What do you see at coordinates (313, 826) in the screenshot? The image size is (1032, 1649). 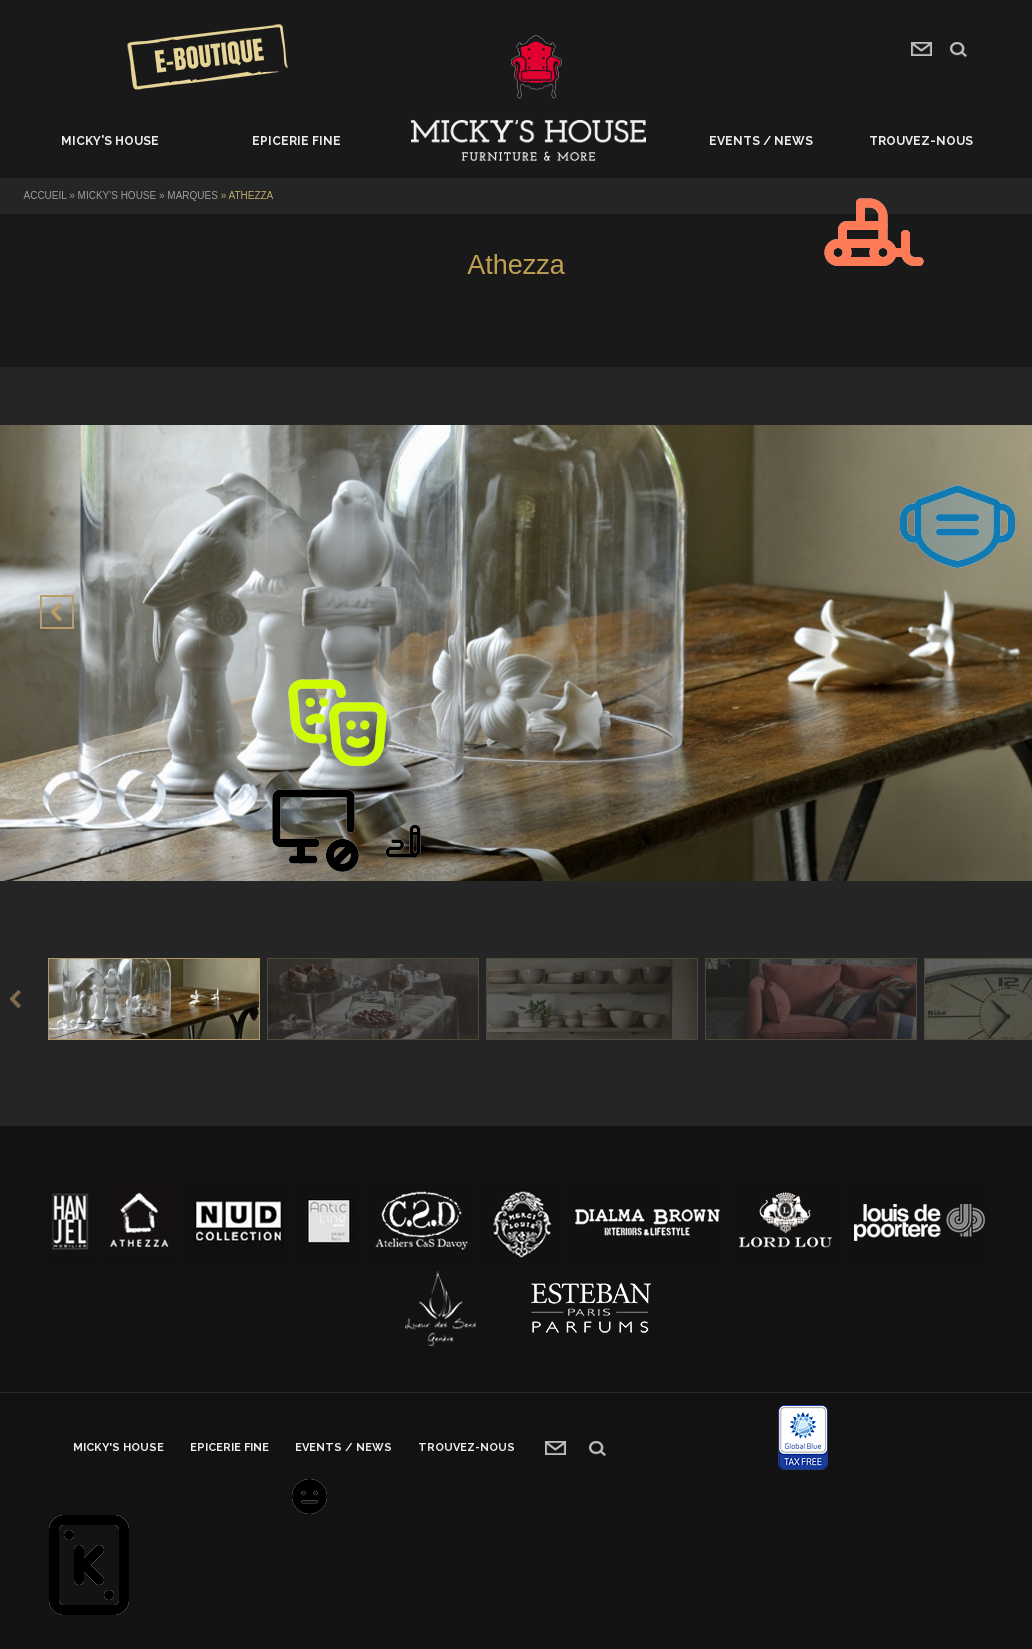 I see `cancel or disconnect desktop device` at bounding box center [313, 826].